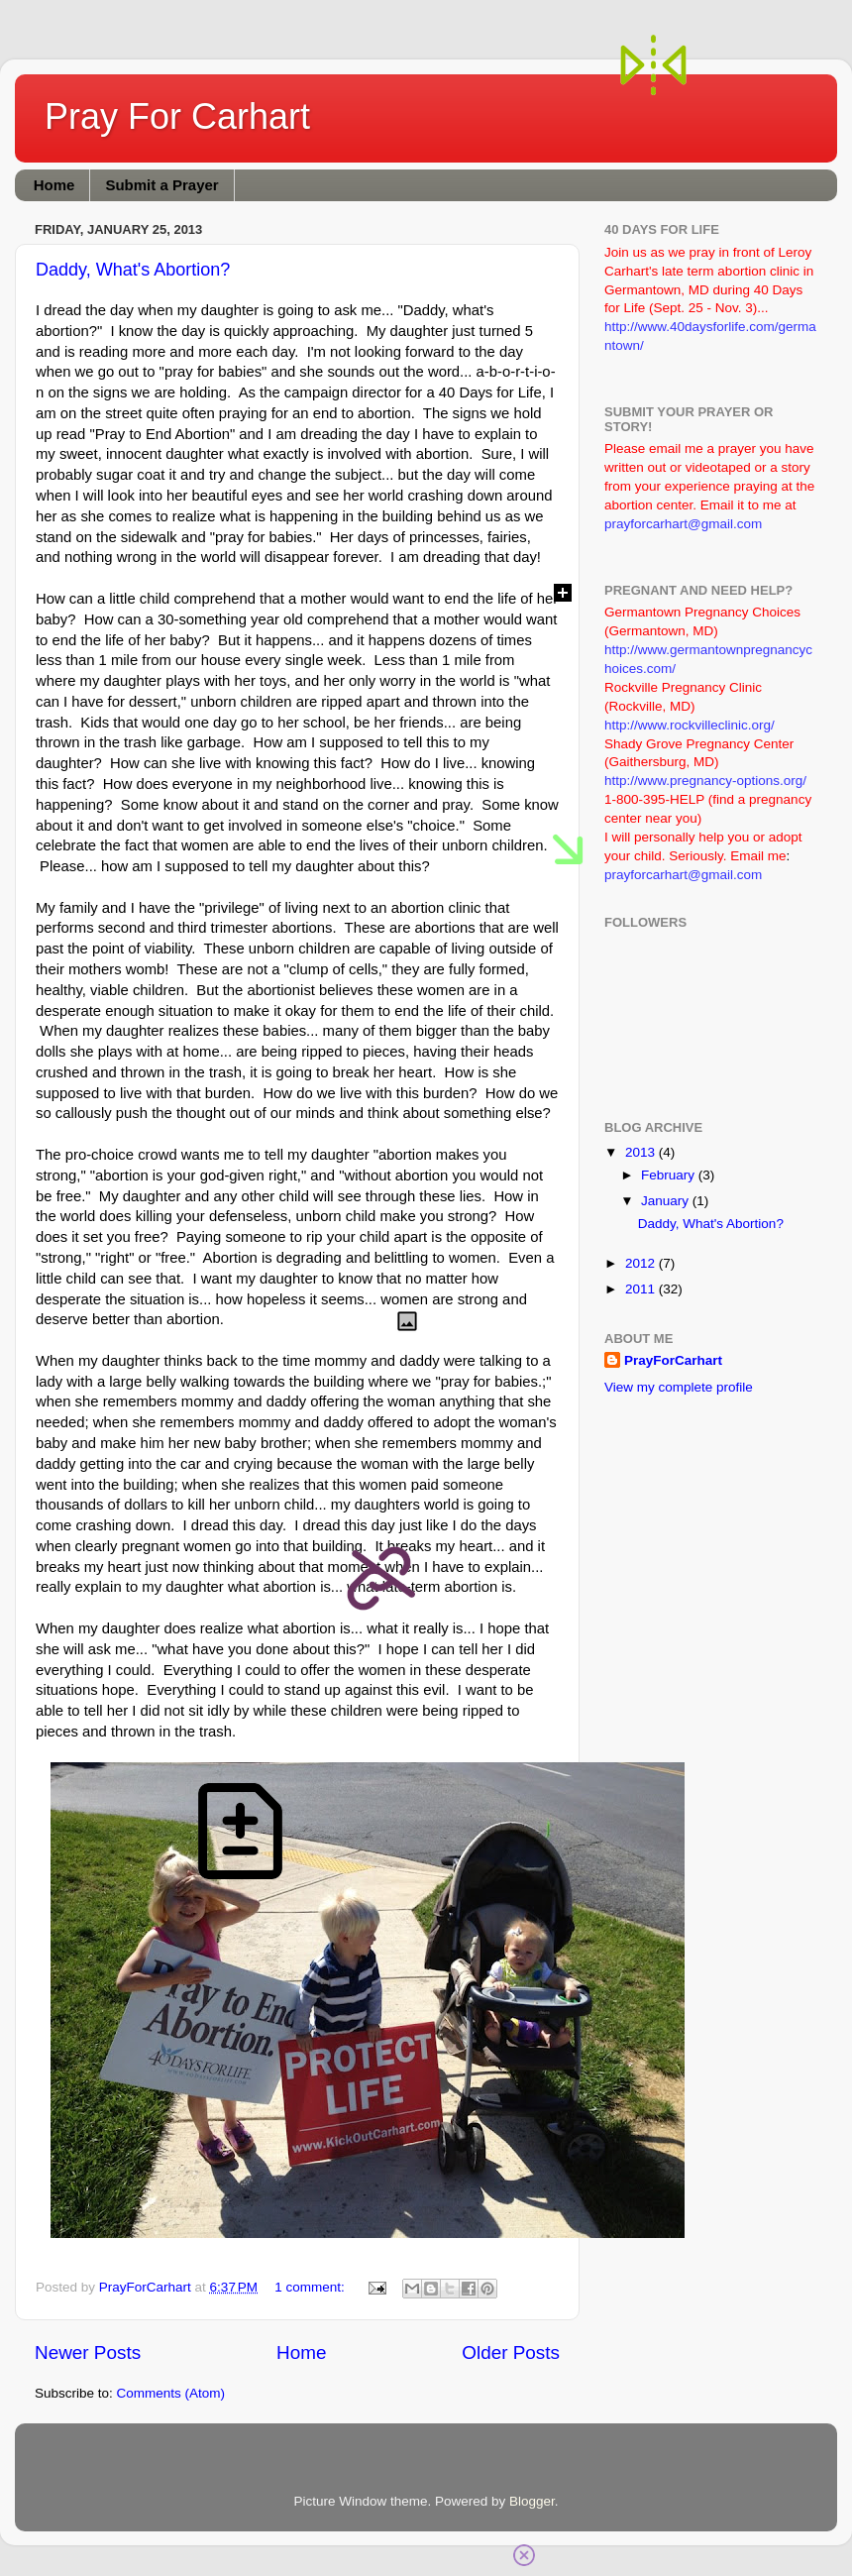 Image resolution: width=852 pixels, height=2576 pixels. What do you see at coordinates (568, 849) in the screenshot?
I see `navigate to the next item diagonally` at bounding box center [568, 849].